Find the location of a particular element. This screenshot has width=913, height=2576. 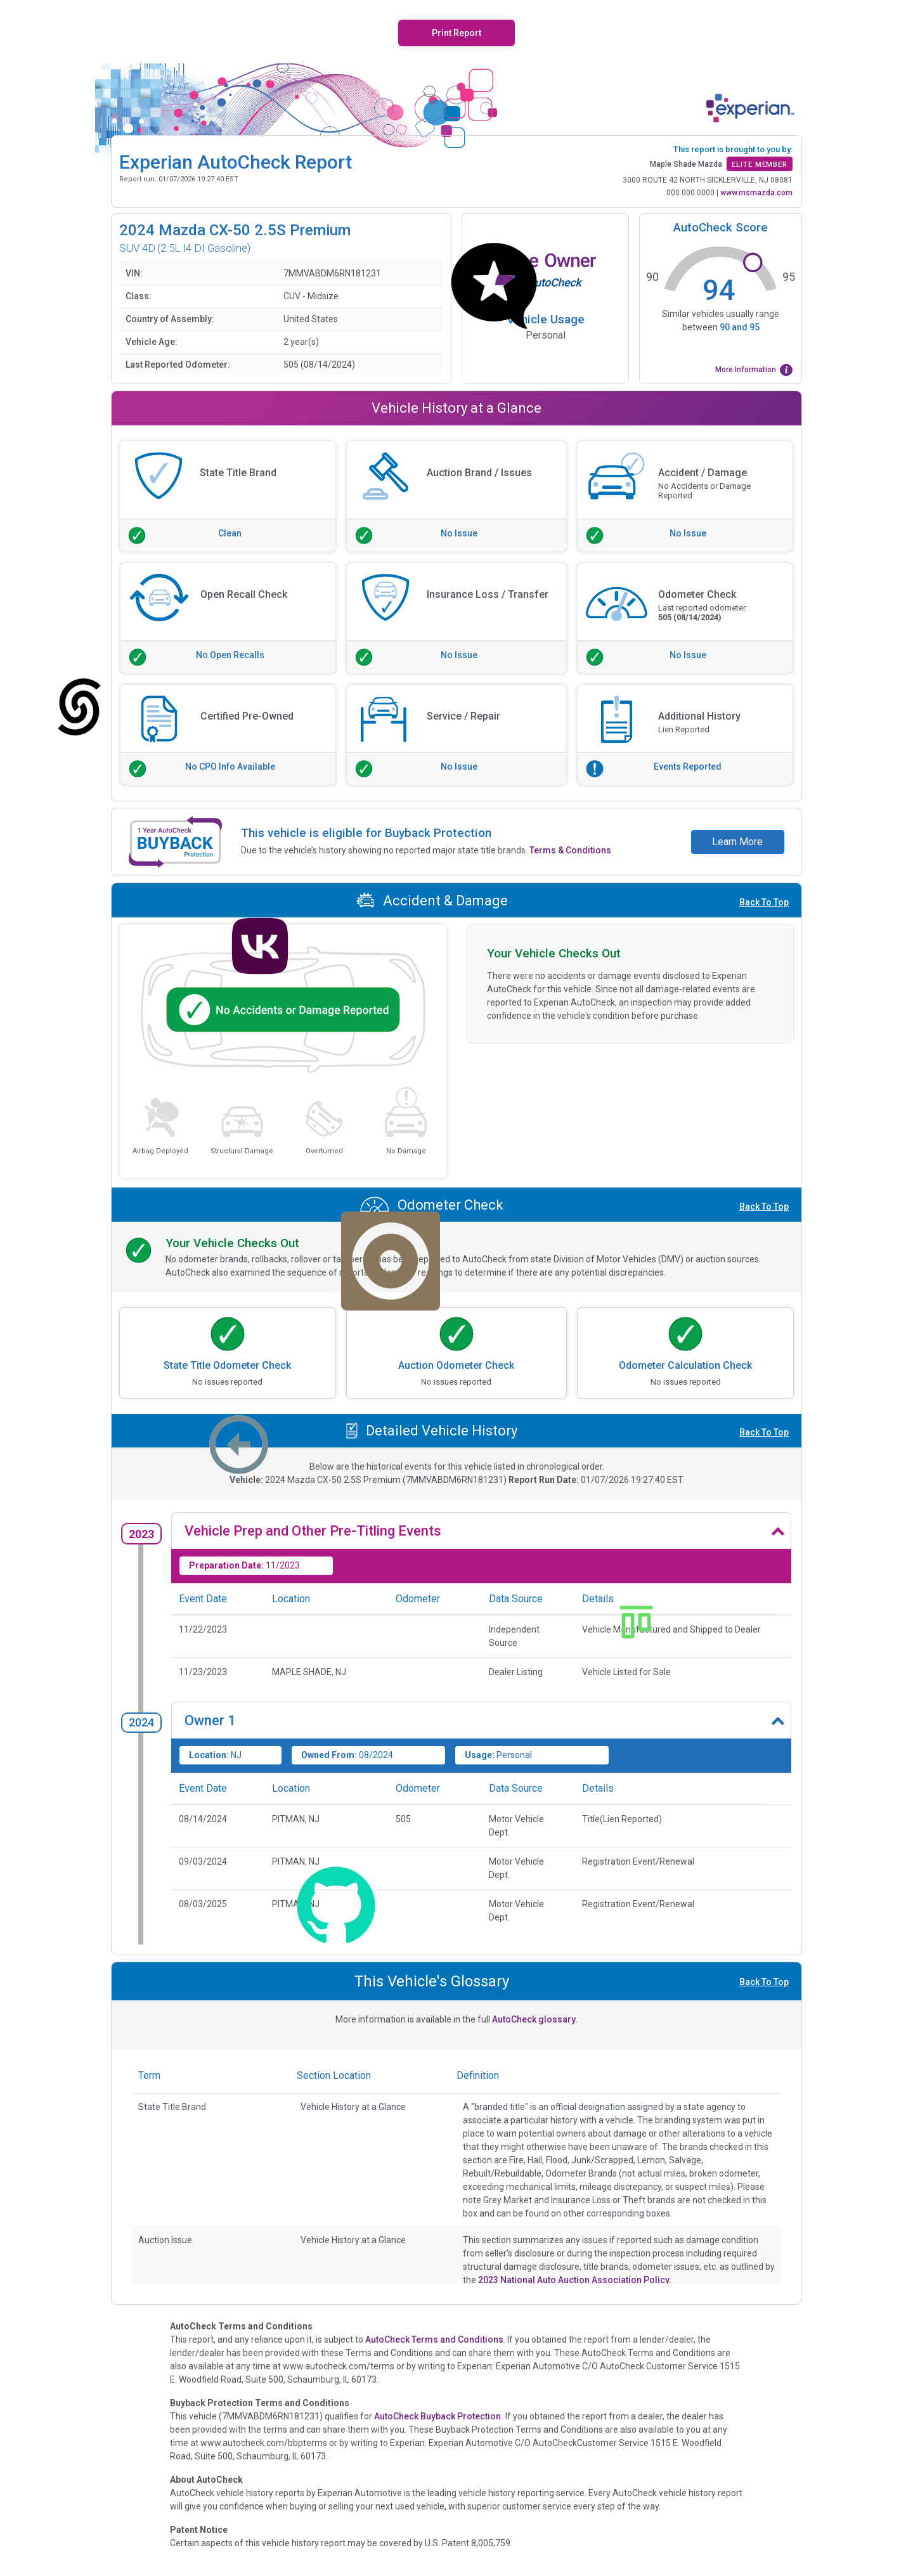

upstash brand logo is located at coordinates (79, 707).